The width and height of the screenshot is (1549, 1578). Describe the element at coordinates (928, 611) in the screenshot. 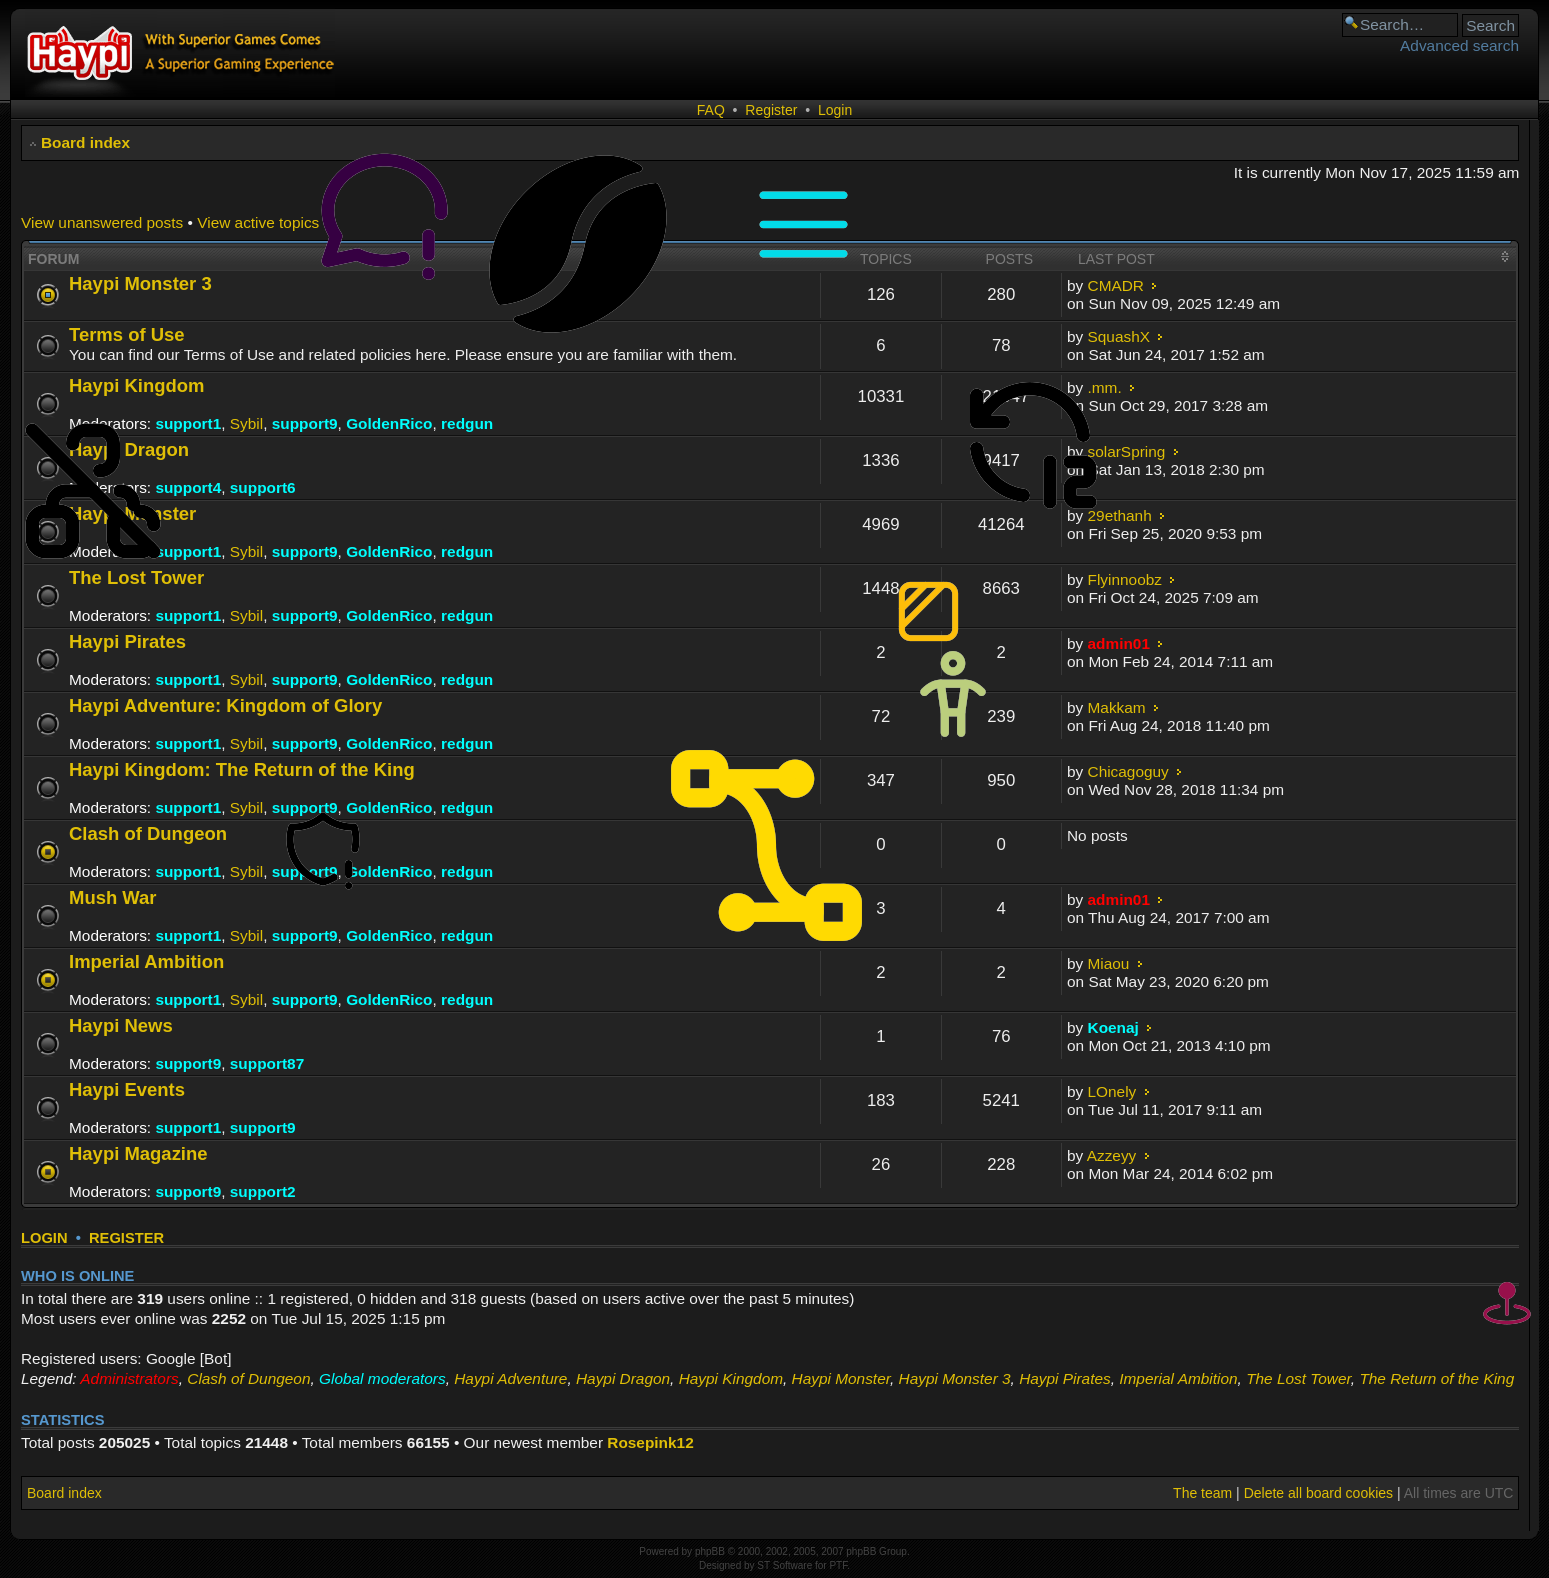

I see `dry in shade laundry care instruction` at that location.